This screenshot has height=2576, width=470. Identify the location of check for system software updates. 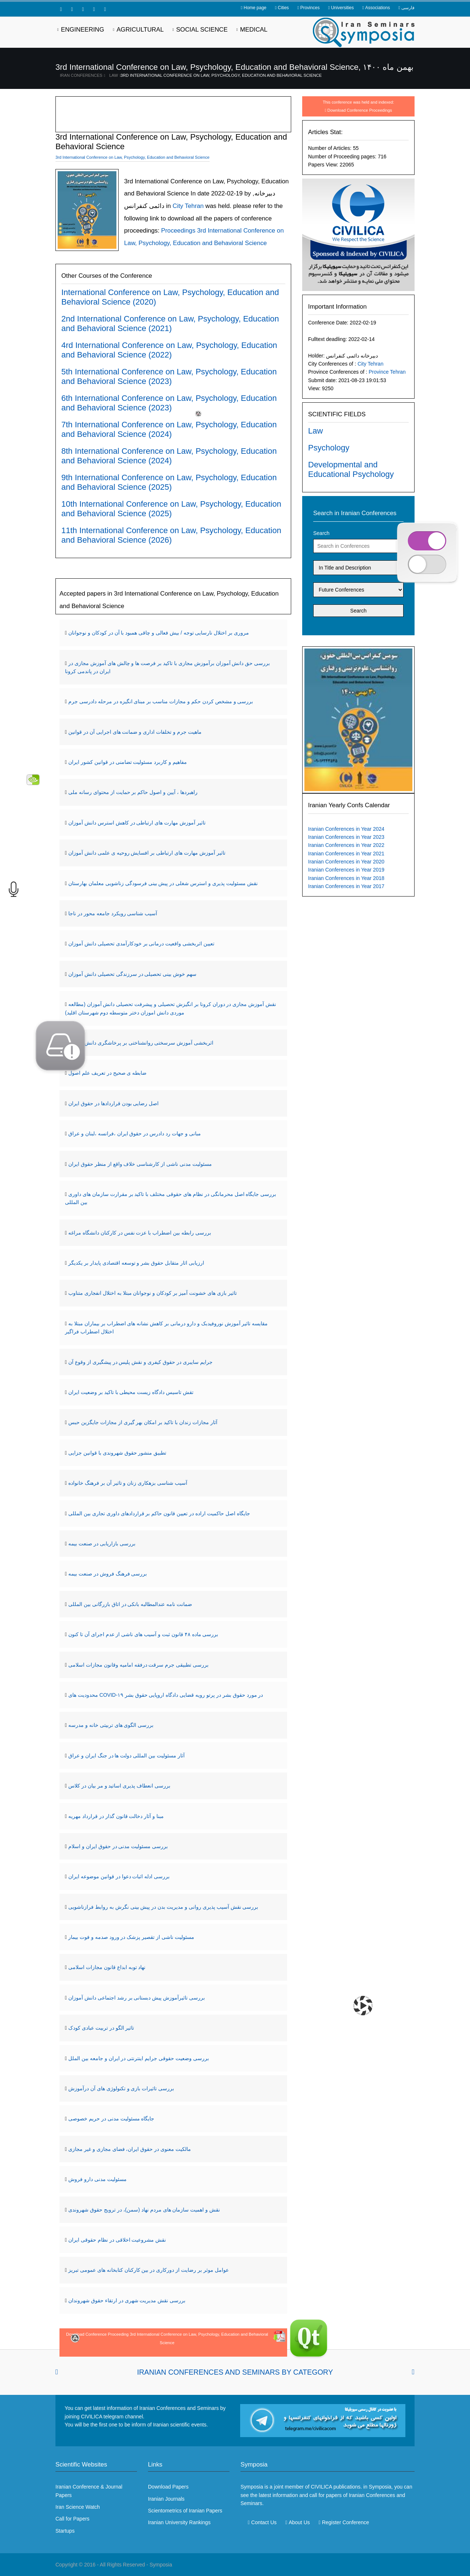
(198, 414).